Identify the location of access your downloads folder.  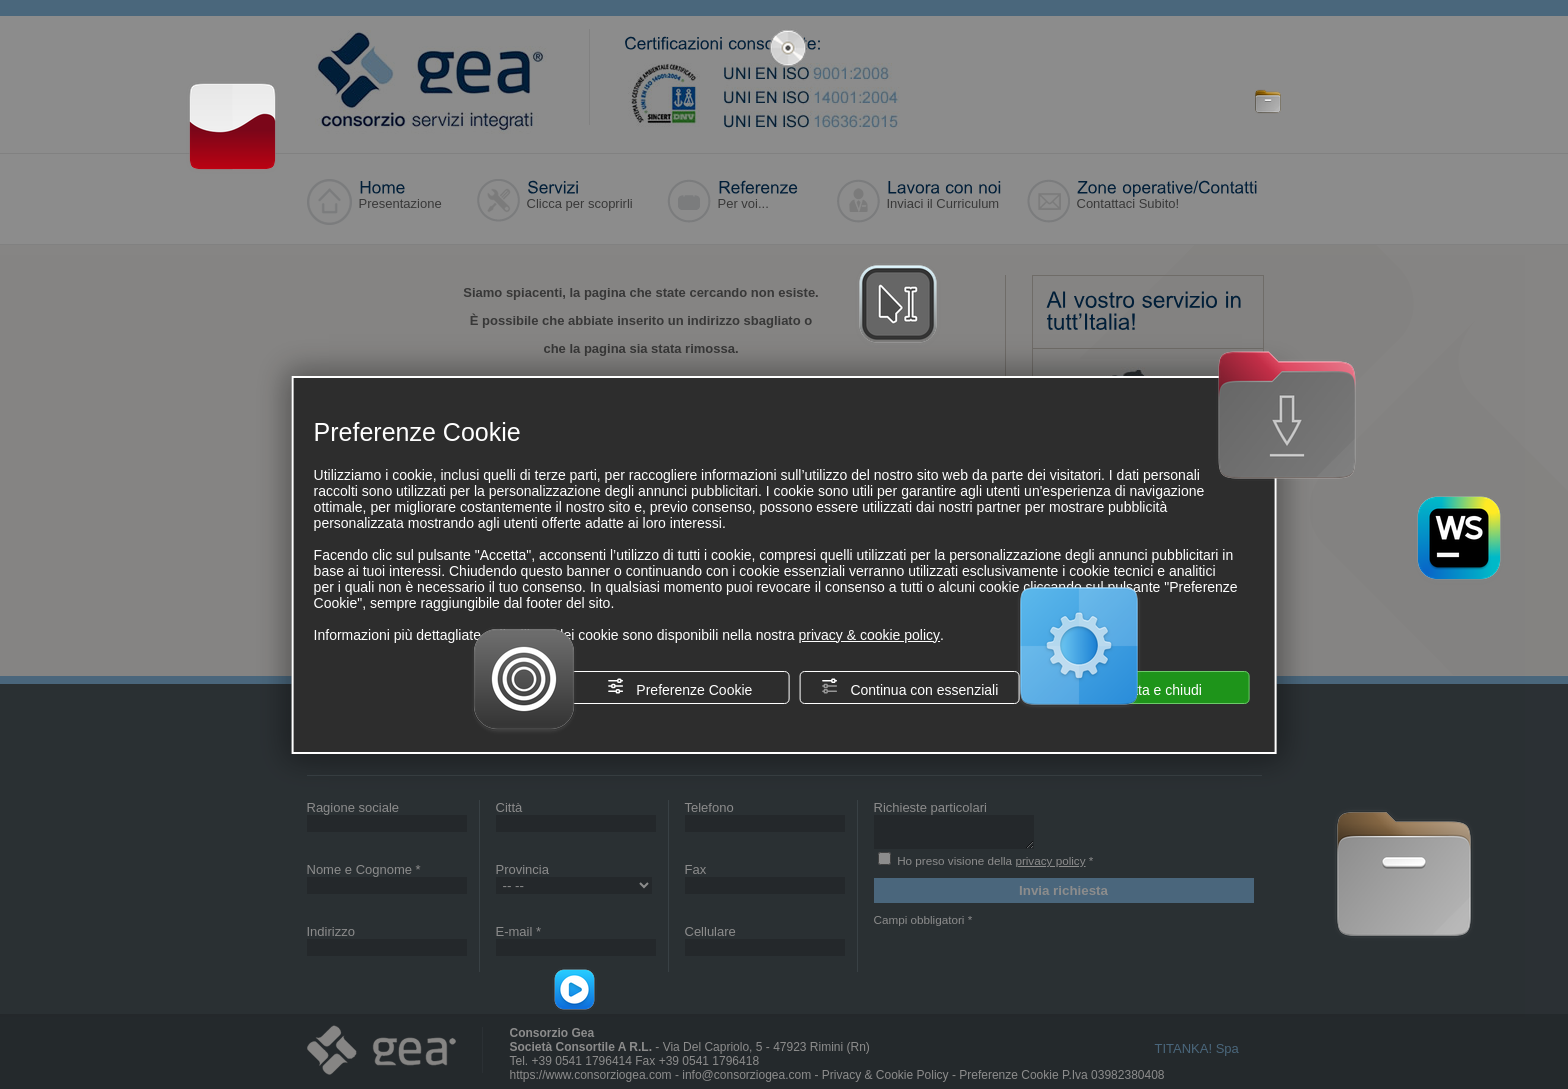
(1287, 415).